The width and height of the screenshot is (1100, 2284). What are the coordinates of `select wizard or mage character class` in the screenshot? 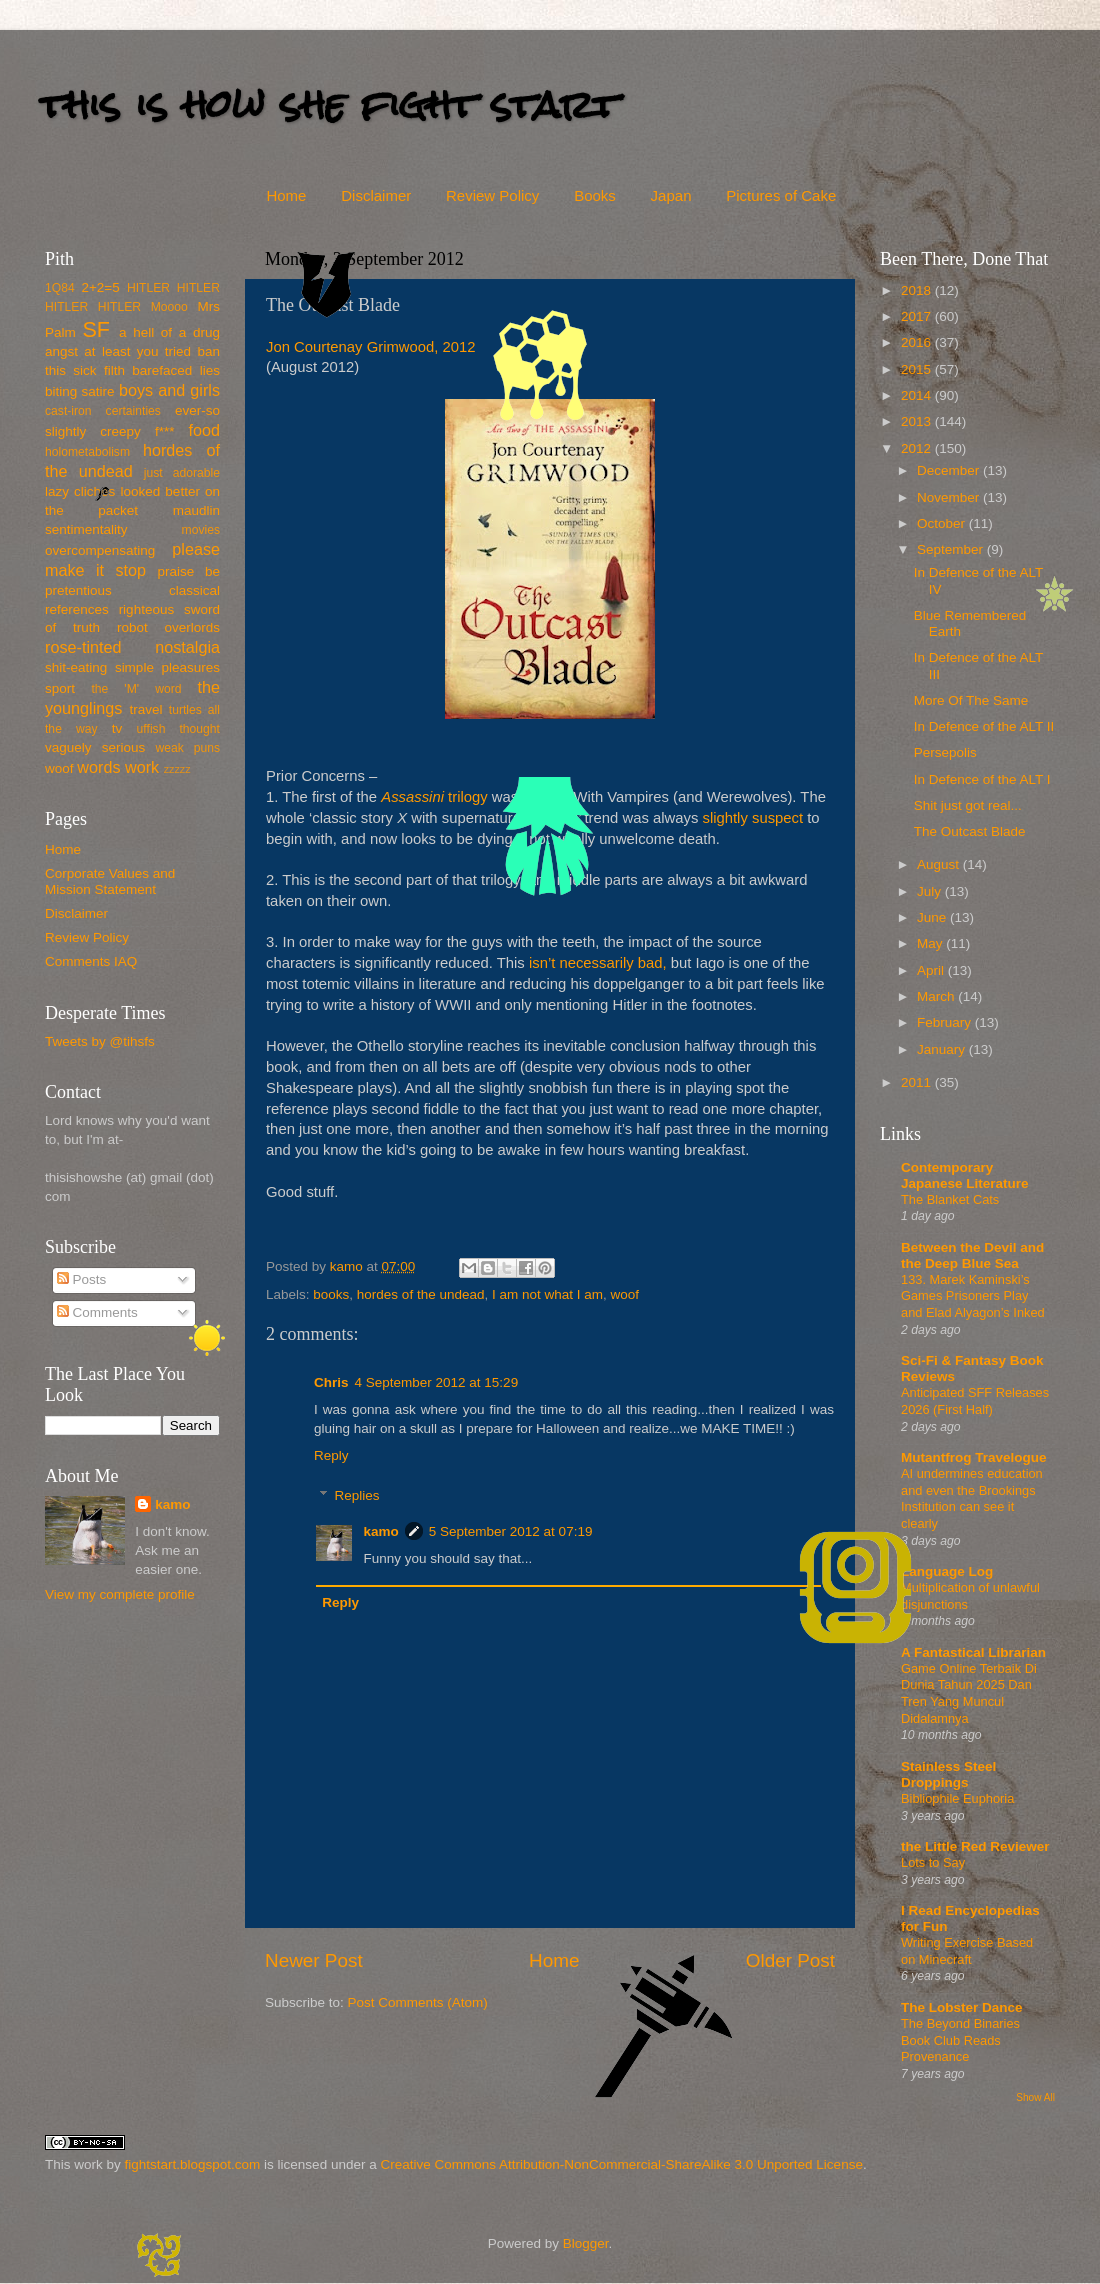 It's located at (102, 494).